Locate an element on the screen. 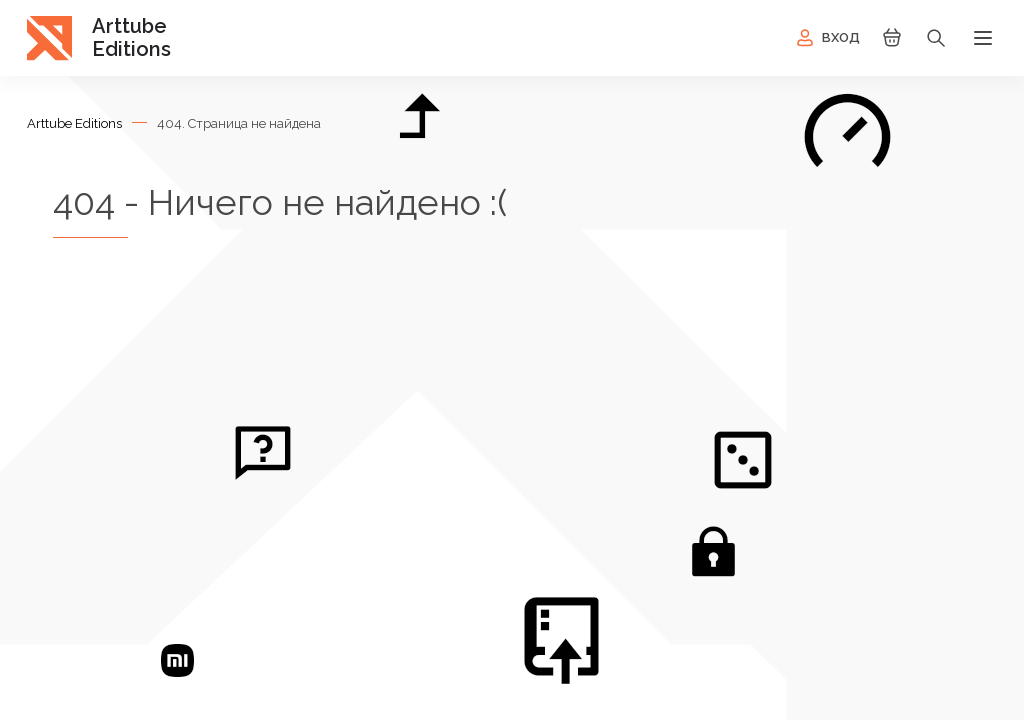 Image resolution: width=1024 pixels, height=720 pixels. view commit history for a repository is located at coordinates (561, 638).